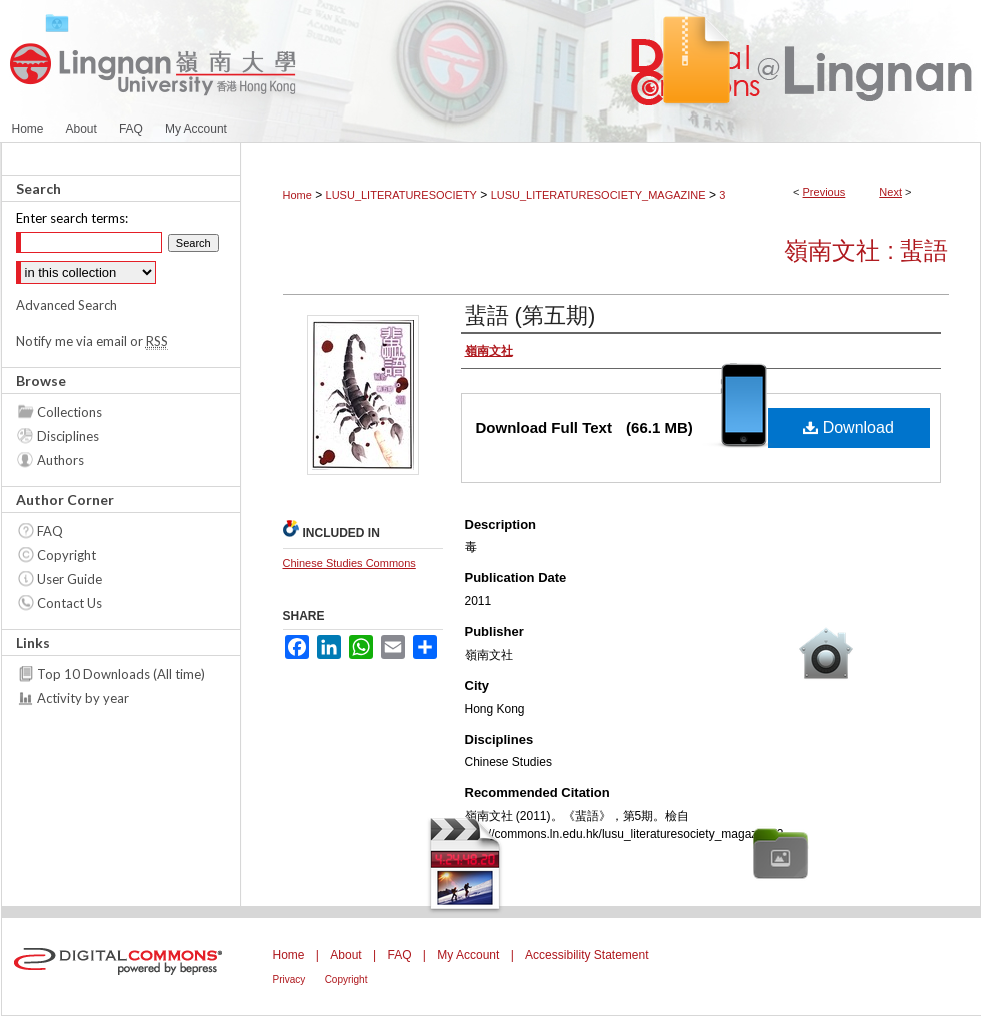  I want to click on access FileVault disk encryption settings, so click(826, 653).